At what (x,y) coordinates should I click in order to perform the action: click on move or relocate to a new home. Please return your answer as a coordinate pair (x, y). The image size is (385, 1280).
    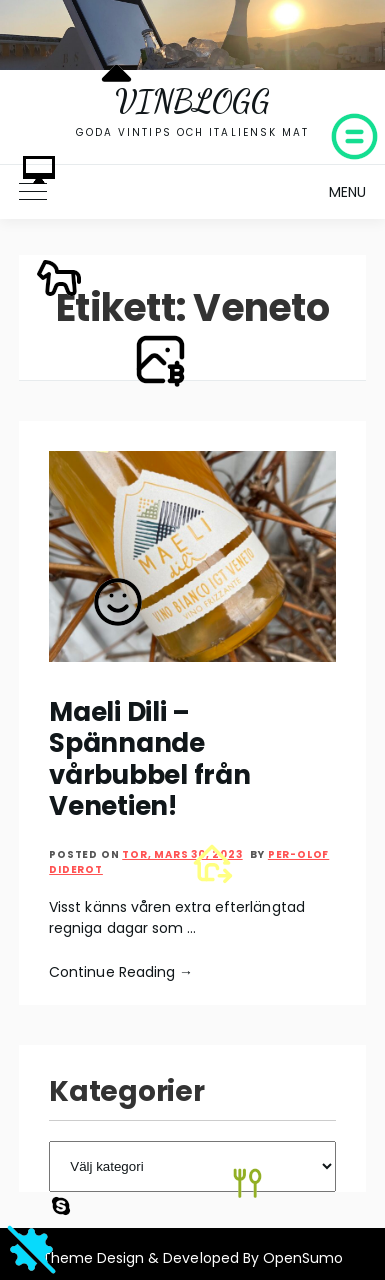
    Looking at the image, I should click on (212, 863).